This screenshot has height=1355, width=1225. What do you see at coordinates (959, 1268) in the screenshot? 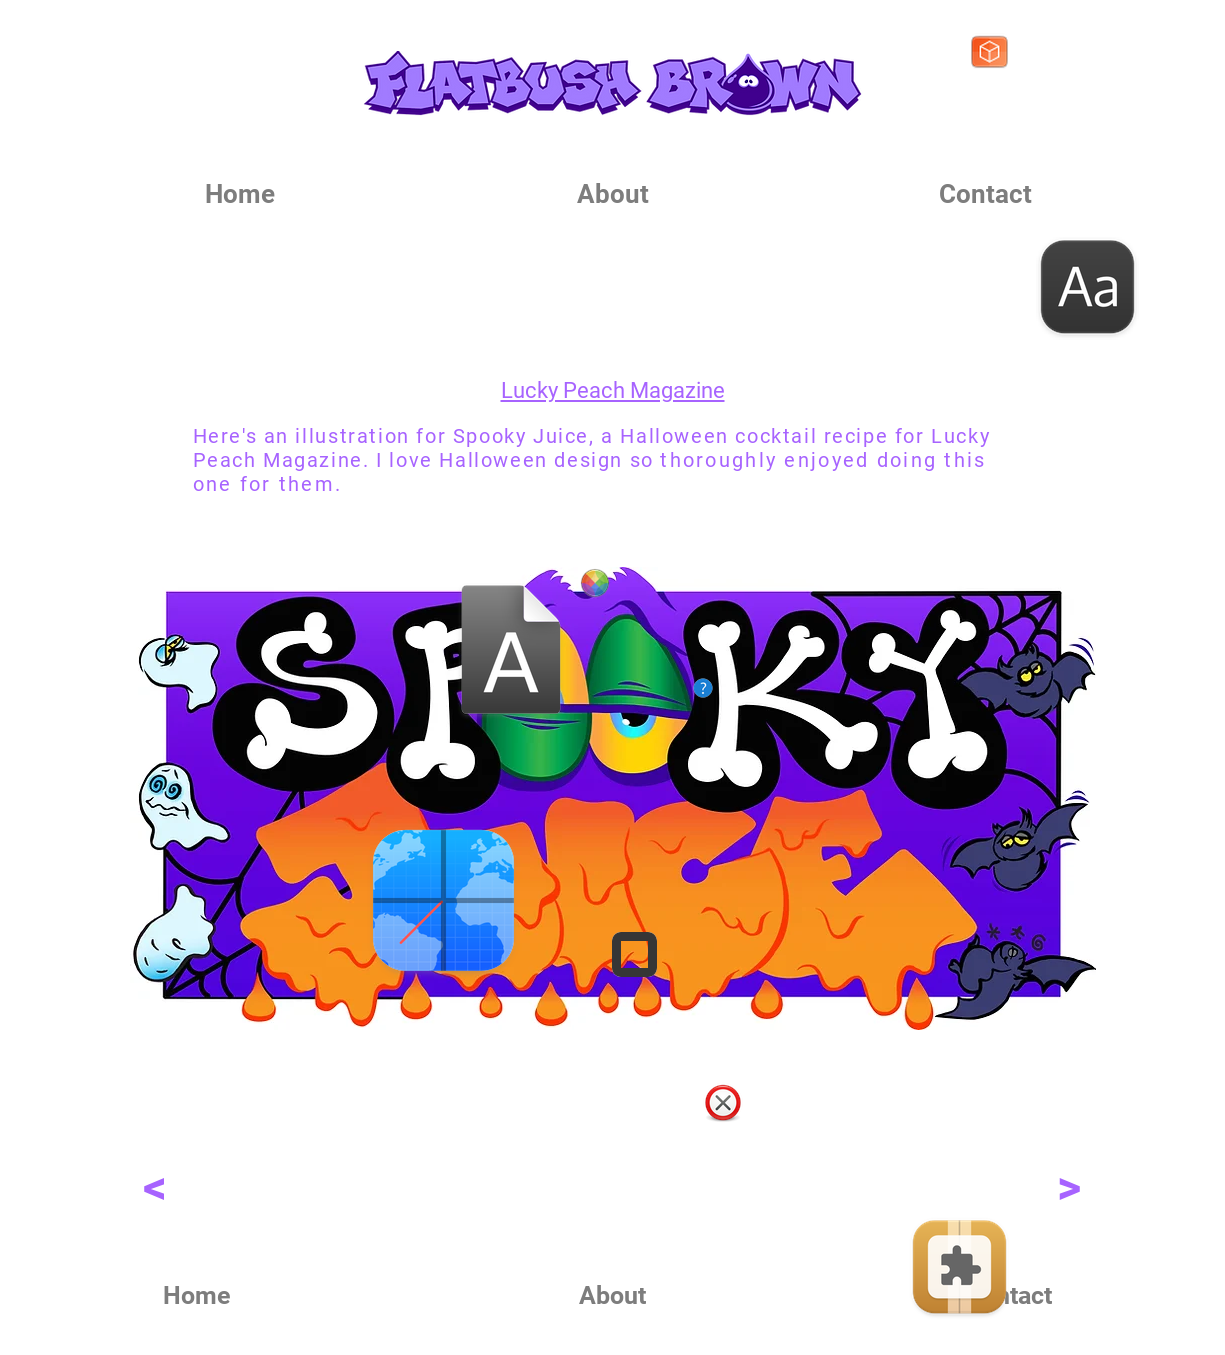
I see `system add-on or plugin file` at bounding box center [959, 1268].